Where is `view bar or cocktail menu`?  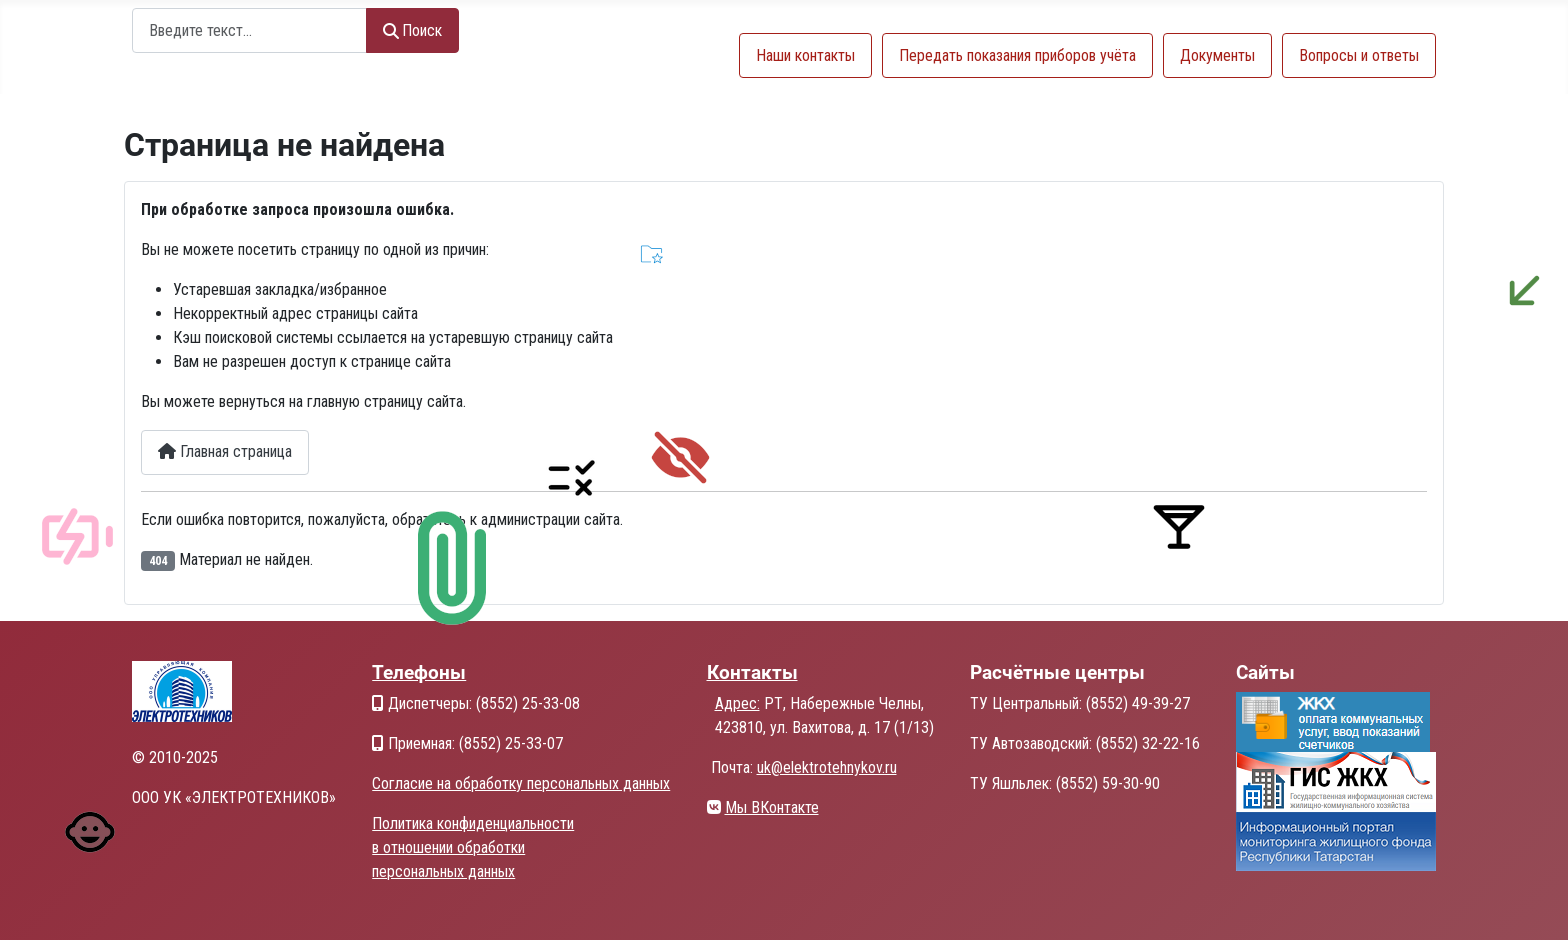
view bar or cocktail menu is located at coordinates (1179, 527).